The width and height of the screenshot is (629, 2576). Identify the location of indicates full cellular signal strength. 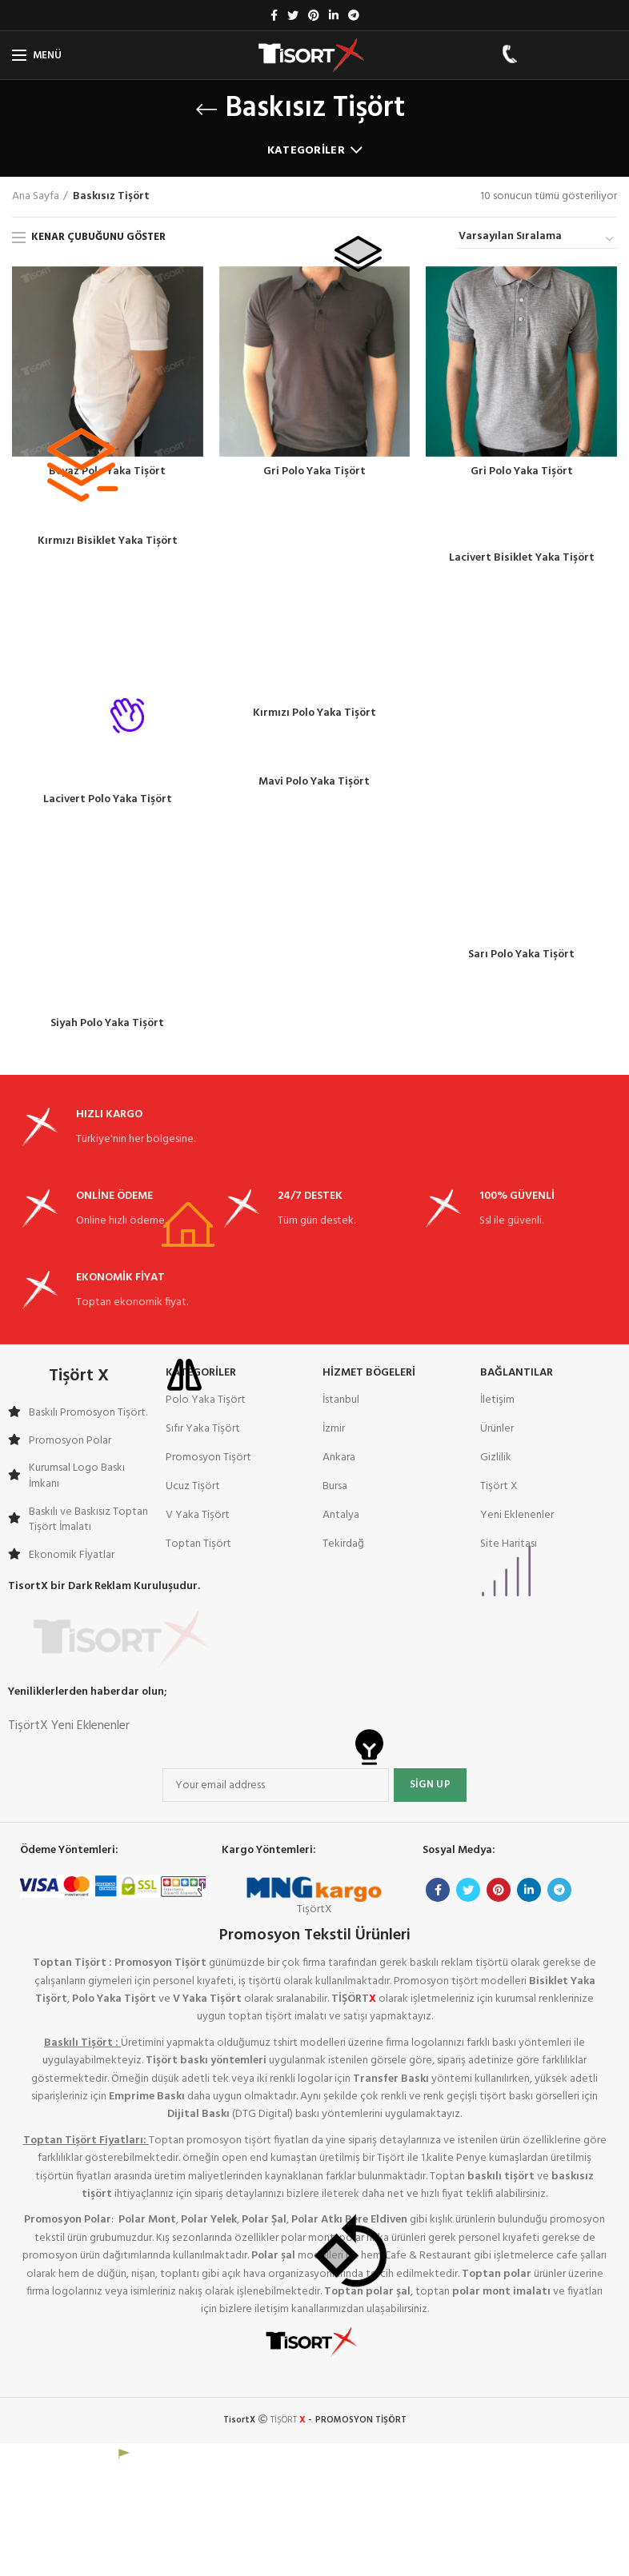
(508, 1574).